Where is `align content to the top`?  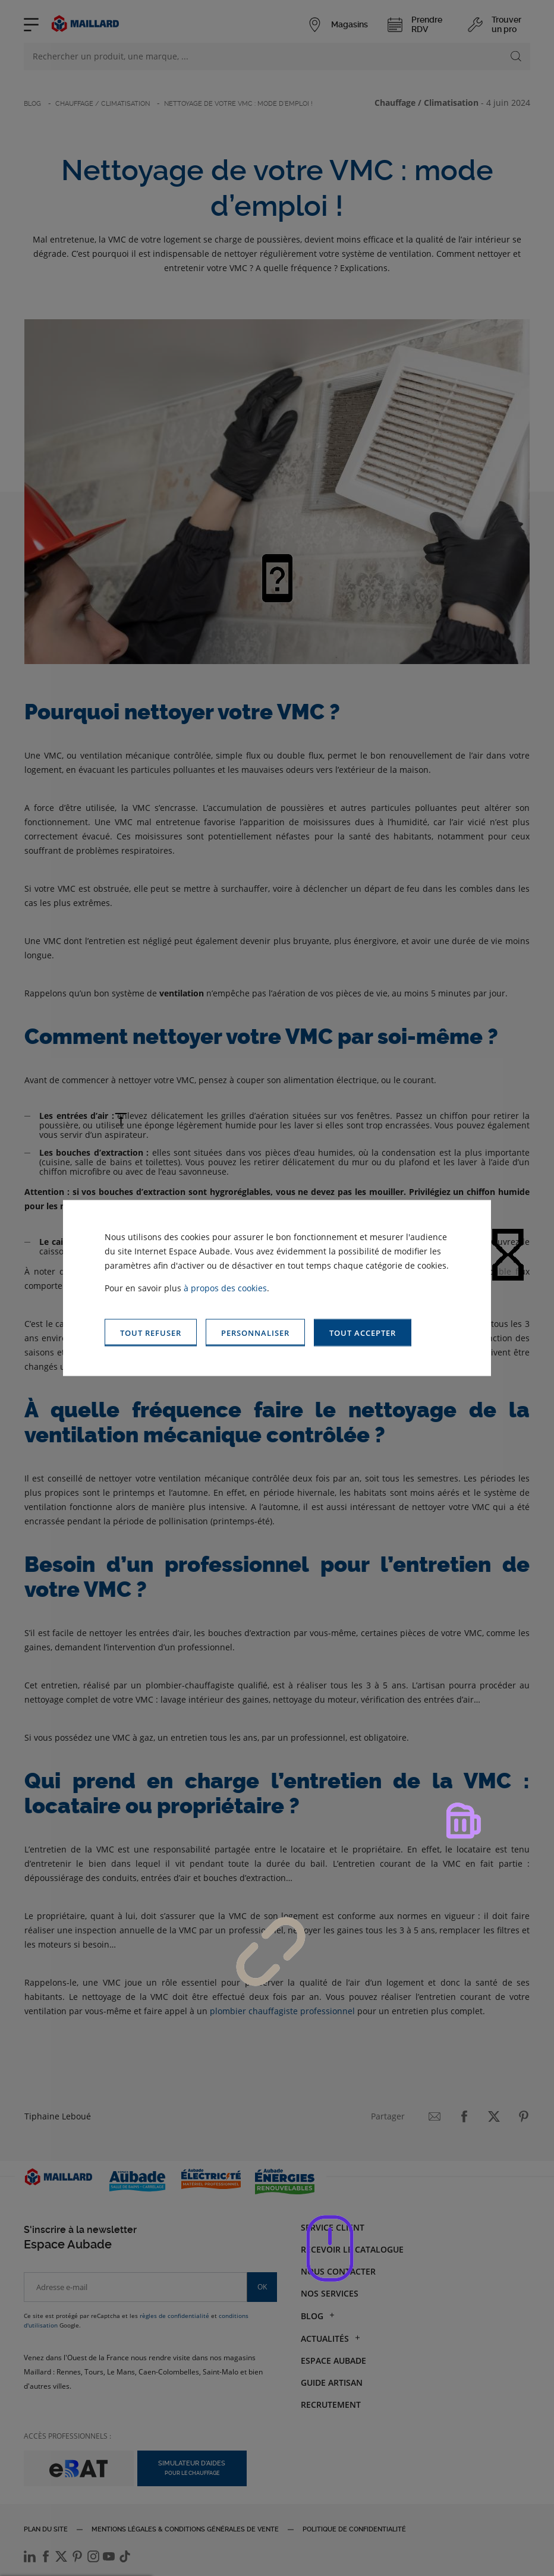
align content to the top is located at coordinates (121, 1119).